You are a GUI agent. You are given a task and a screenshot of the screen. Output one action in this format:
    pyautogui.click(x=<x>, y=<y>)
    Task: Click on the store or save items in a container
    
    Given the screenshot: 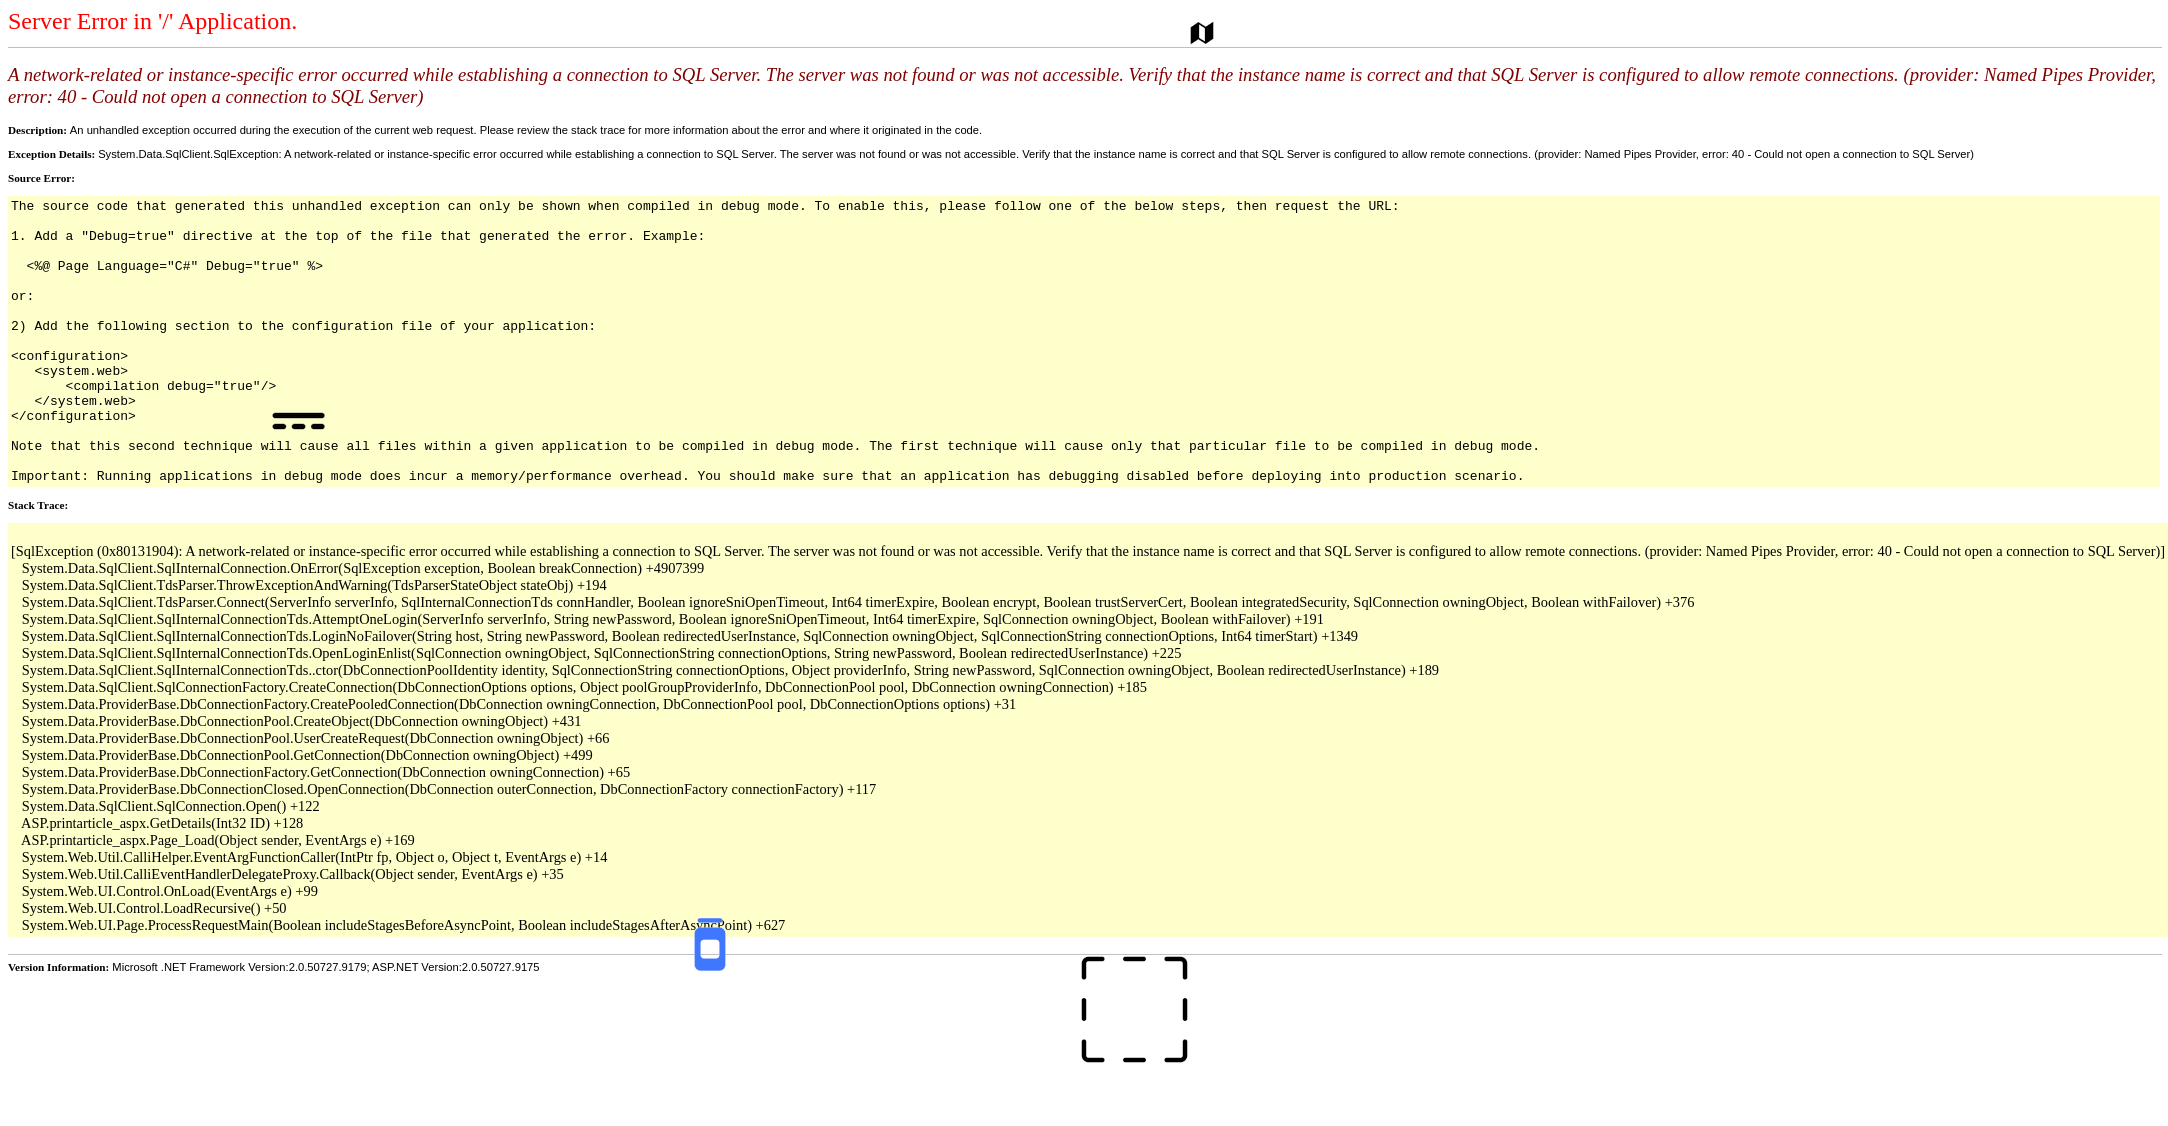 What is the action you would take?
    pyautogui.click(x=710, y=946)
    